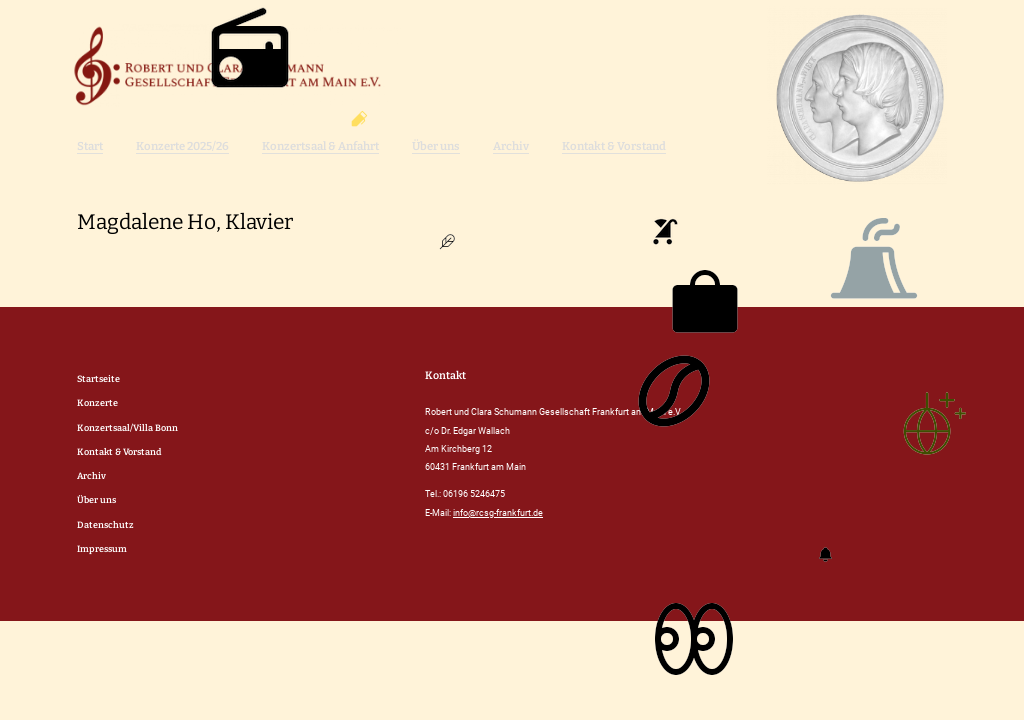 Image resolution: width=1024 pixels, height=720 pixels. I want to click on browse coffee shop locations, so click(674, 391).